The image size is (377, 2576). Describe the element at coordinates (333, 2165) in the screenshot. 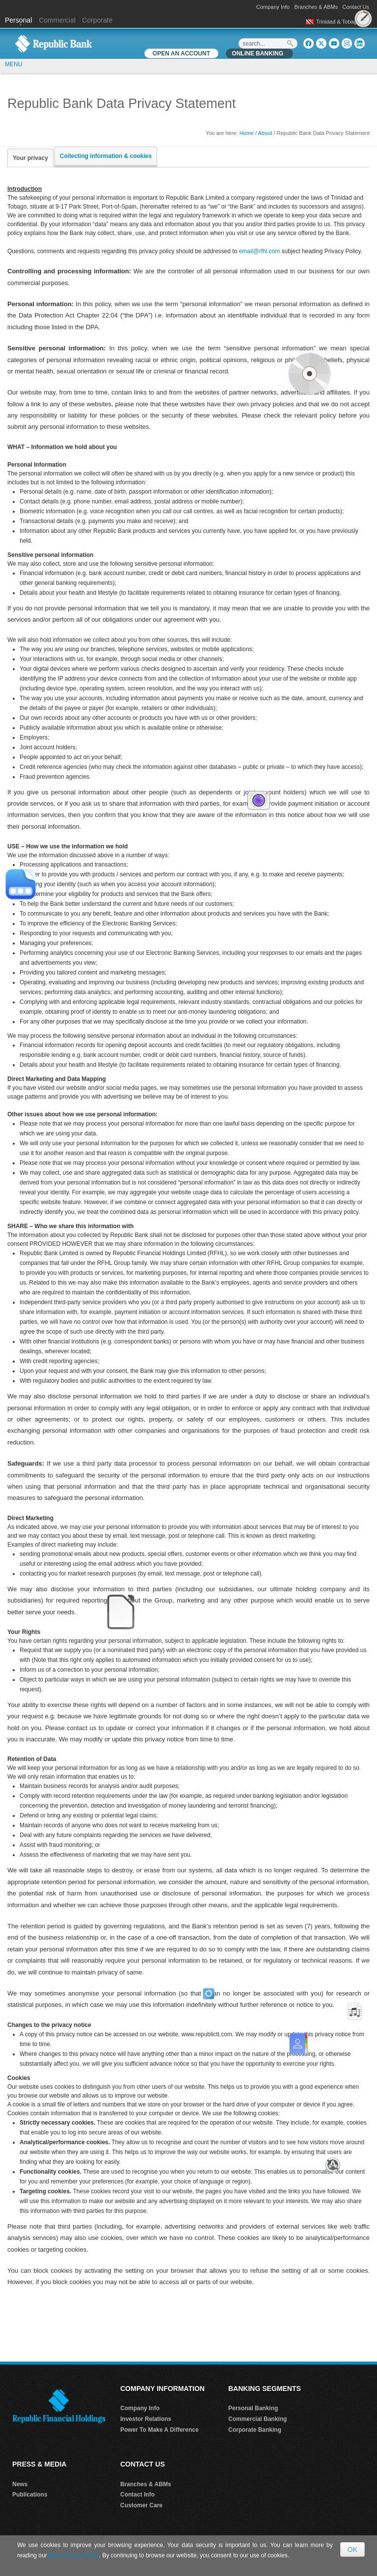

I see `check for available software updates` at that location.